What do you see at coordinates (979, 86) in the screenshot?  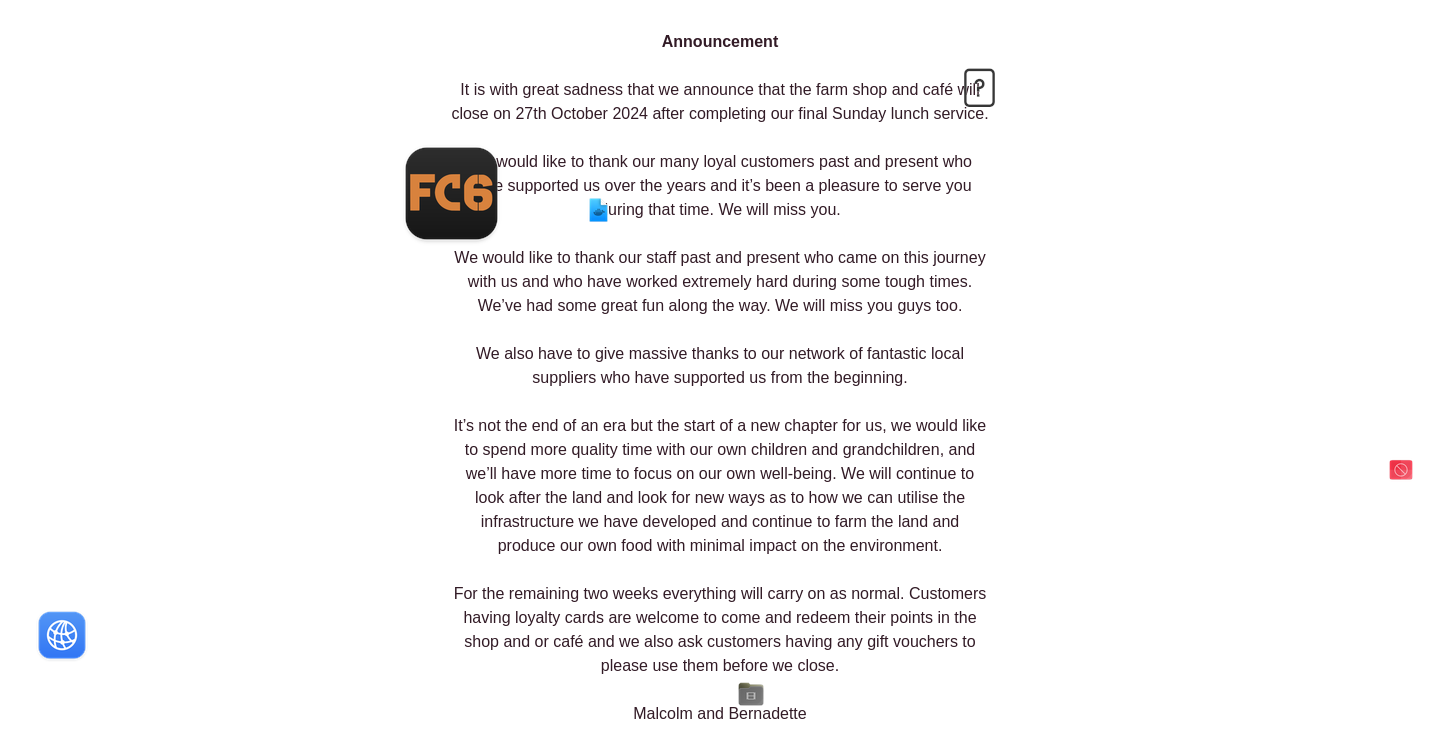 I see `access help documentation` at bounding box center [979, 86].